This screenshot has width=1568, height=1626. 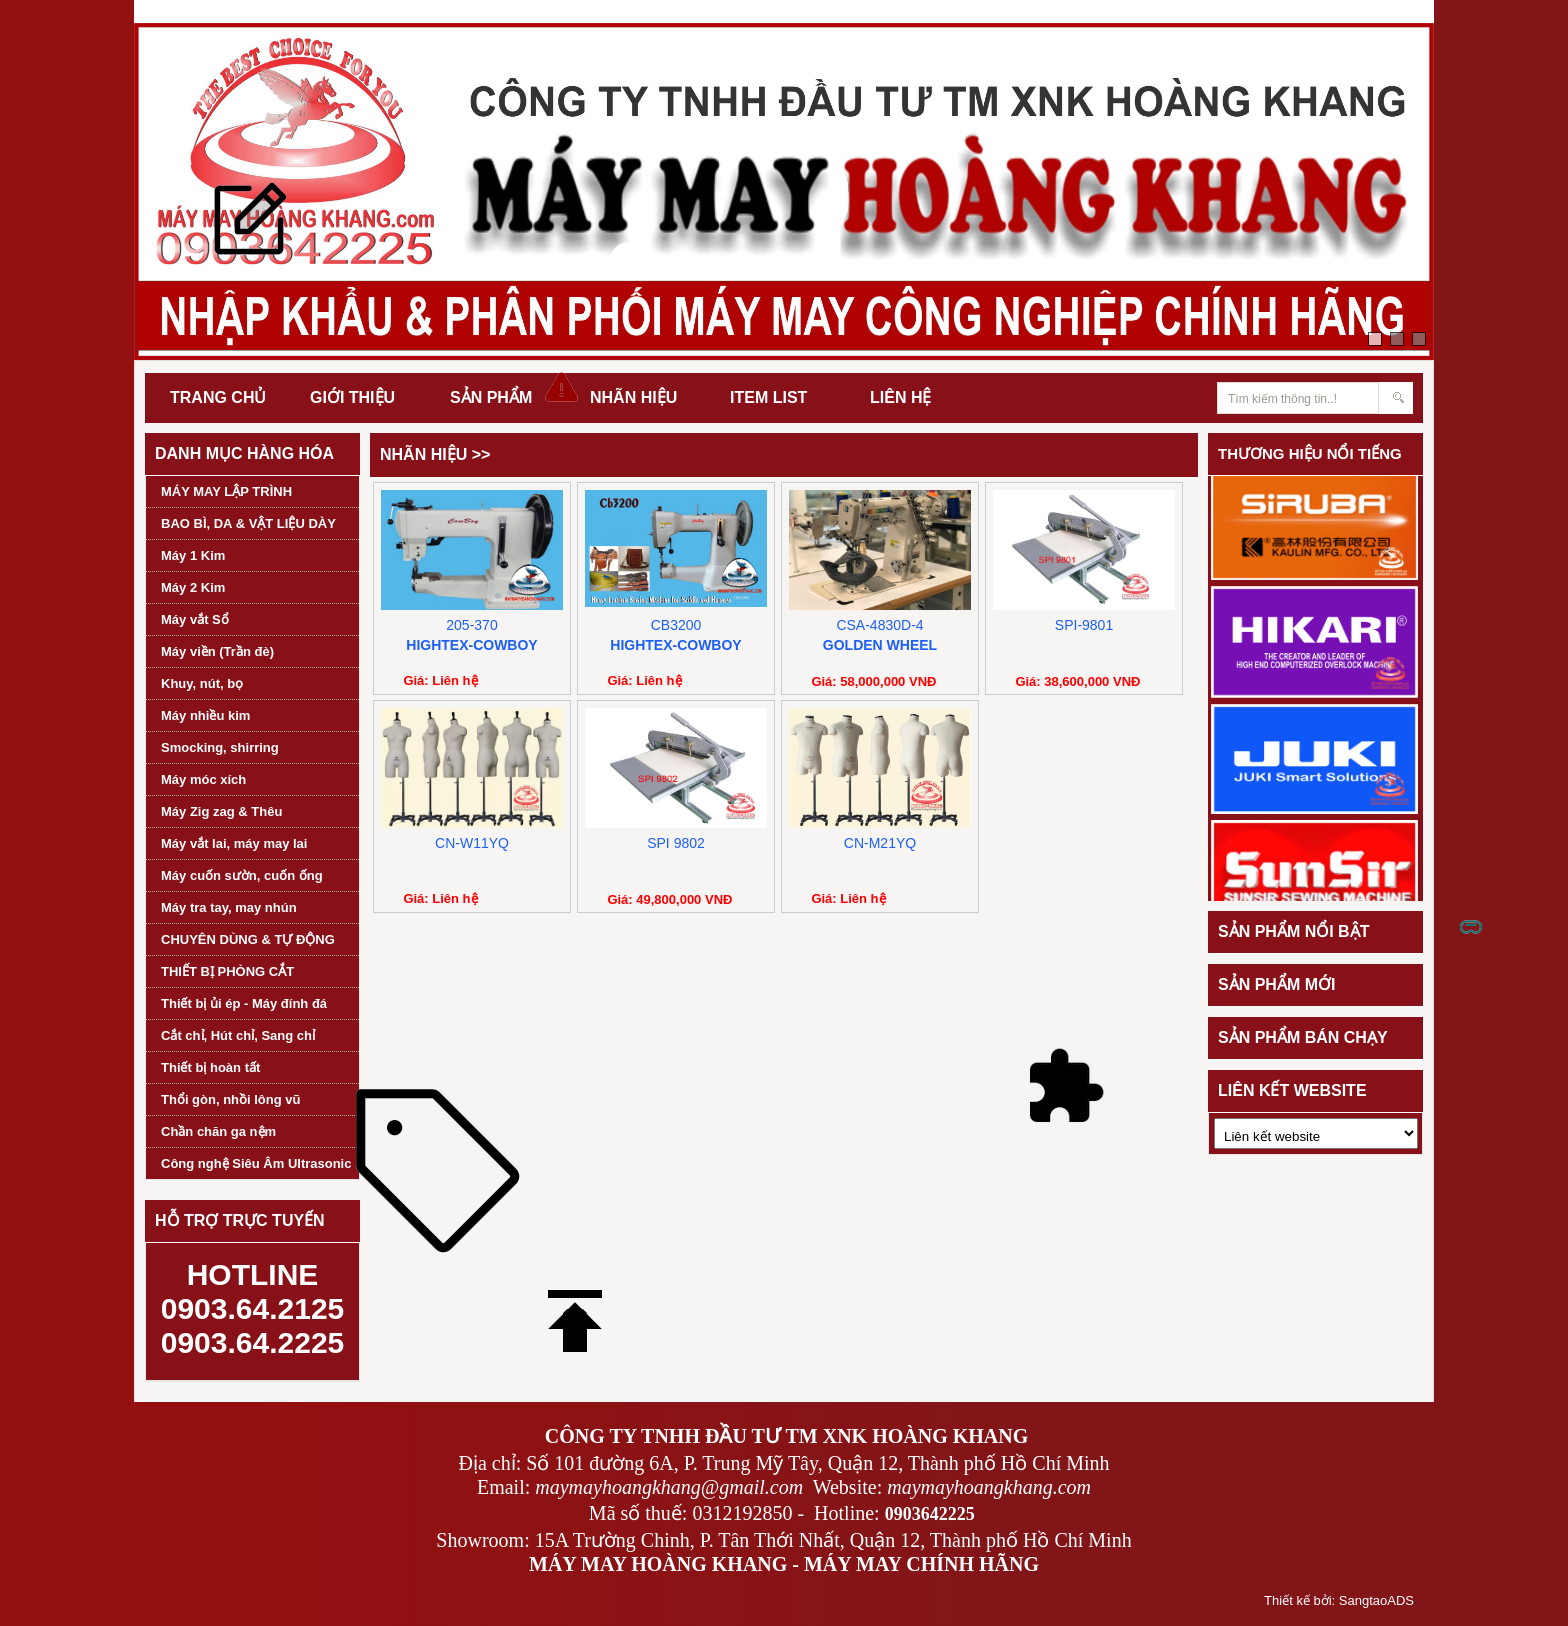 What do you see at coordinates (428, 1161) in the screenshot?
I see `add or manage tags` at bounding box center [428, 1161].